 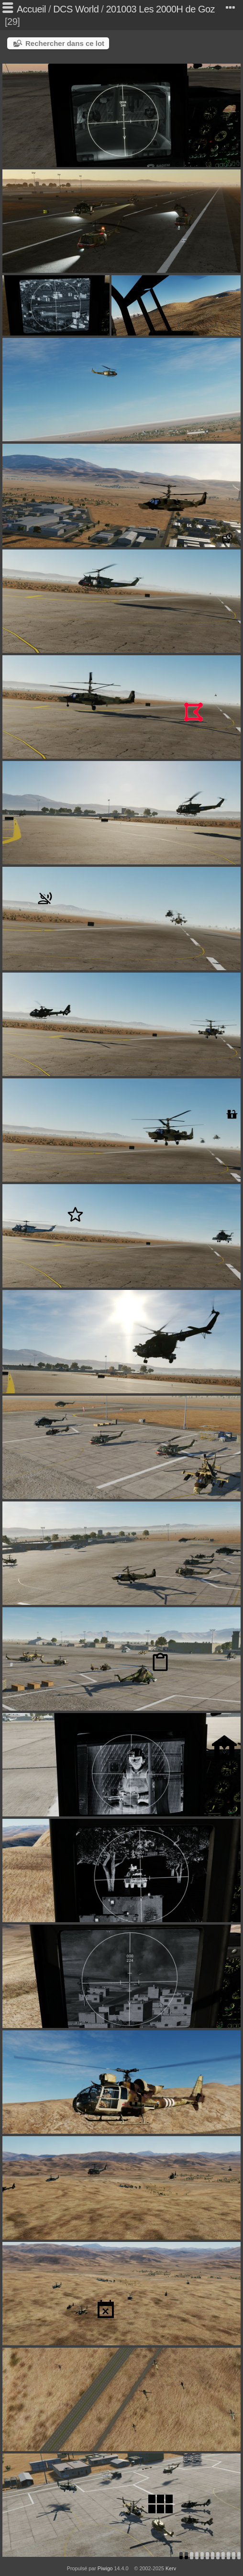 What do you see at coordinates (45, 898) in the screenshot?
I see `mute voice narration or screen reader` at bounding box center [45, 898].